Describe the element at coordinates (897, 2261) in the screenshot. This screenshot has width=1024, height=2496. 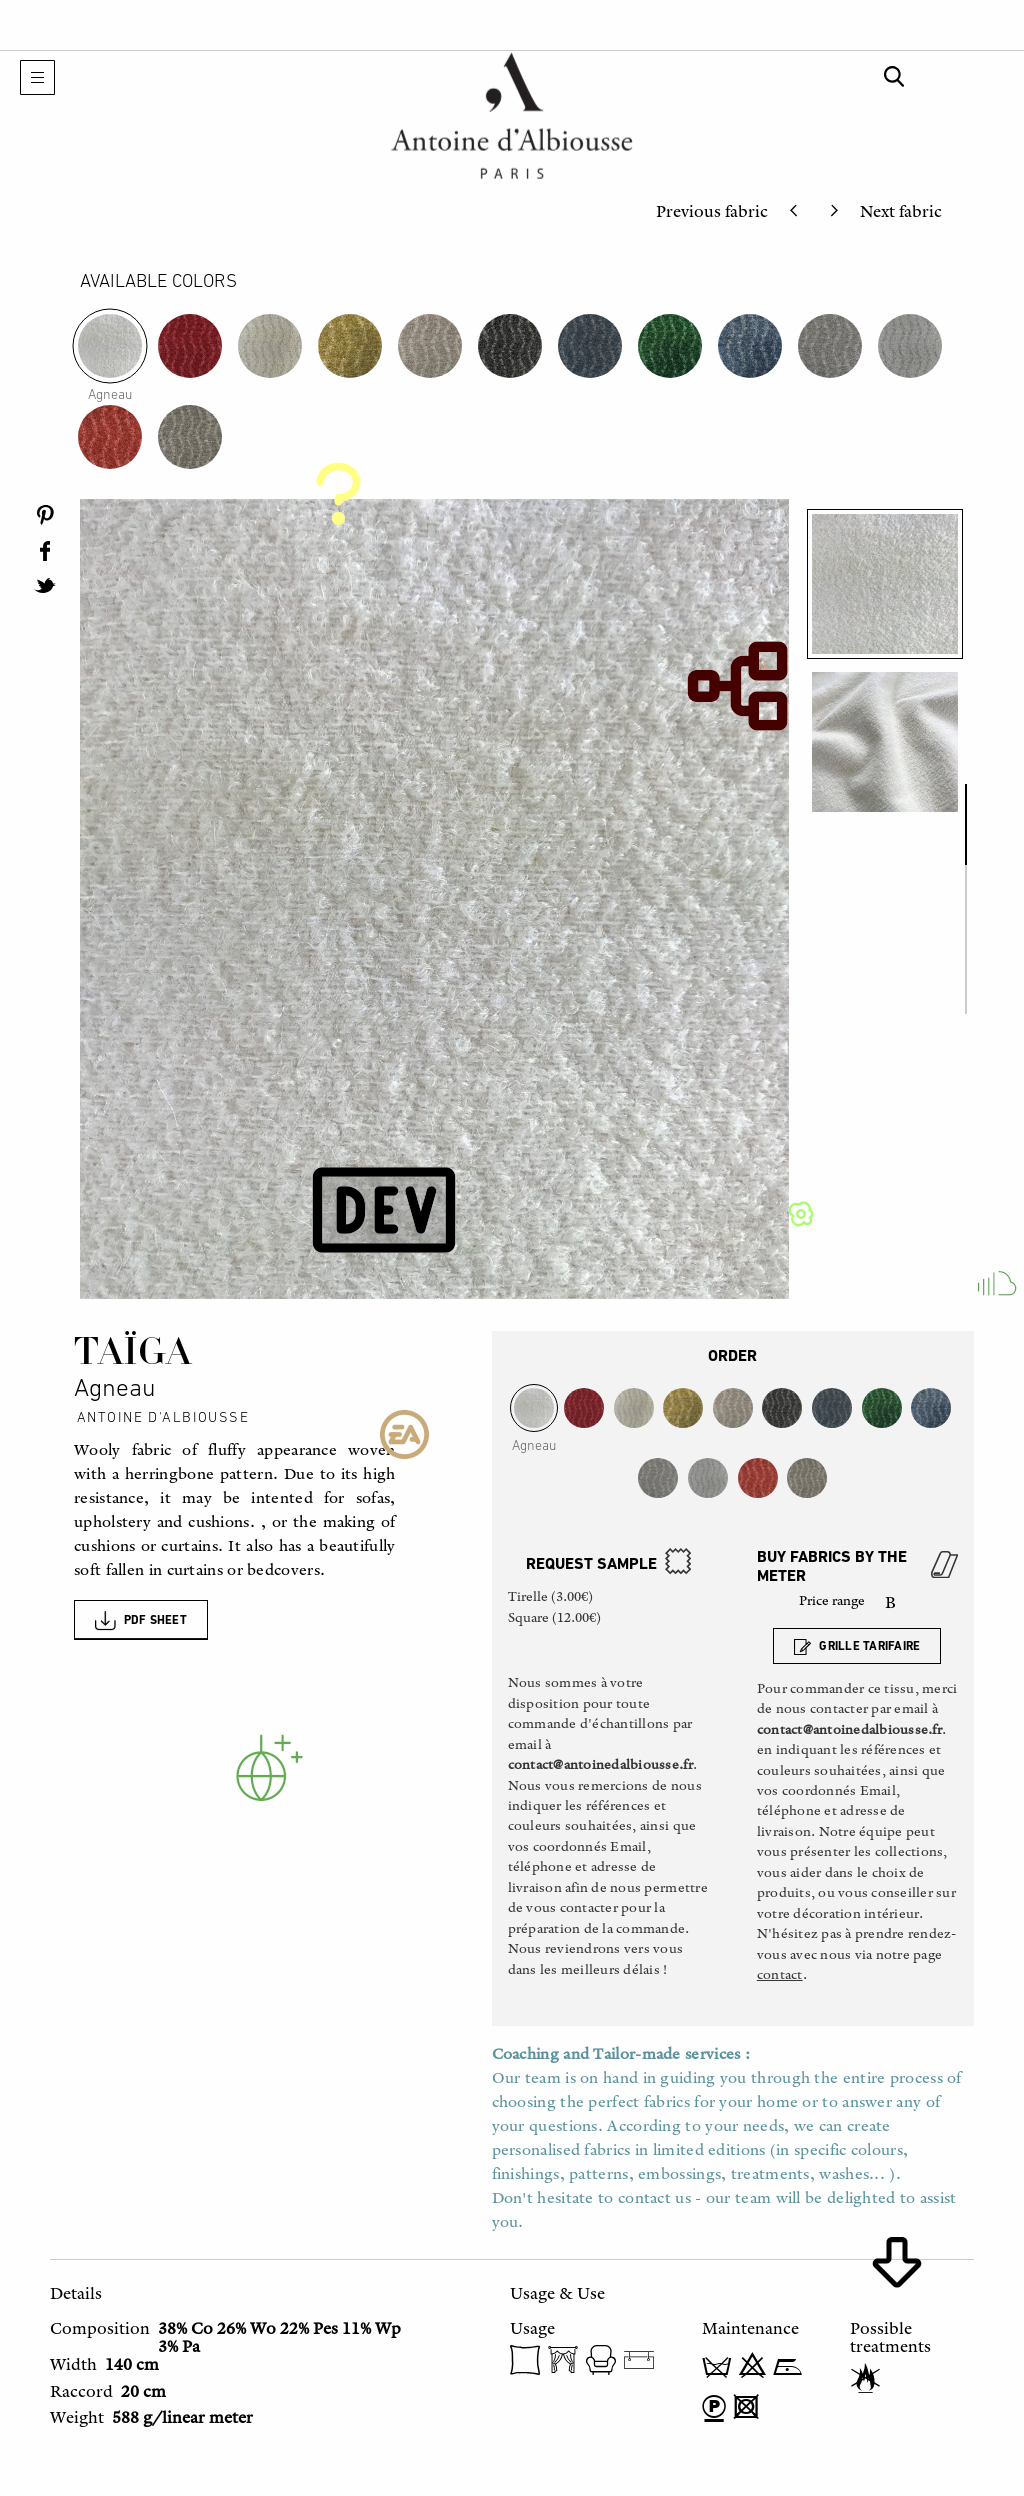
I see `download file or content` at that location.